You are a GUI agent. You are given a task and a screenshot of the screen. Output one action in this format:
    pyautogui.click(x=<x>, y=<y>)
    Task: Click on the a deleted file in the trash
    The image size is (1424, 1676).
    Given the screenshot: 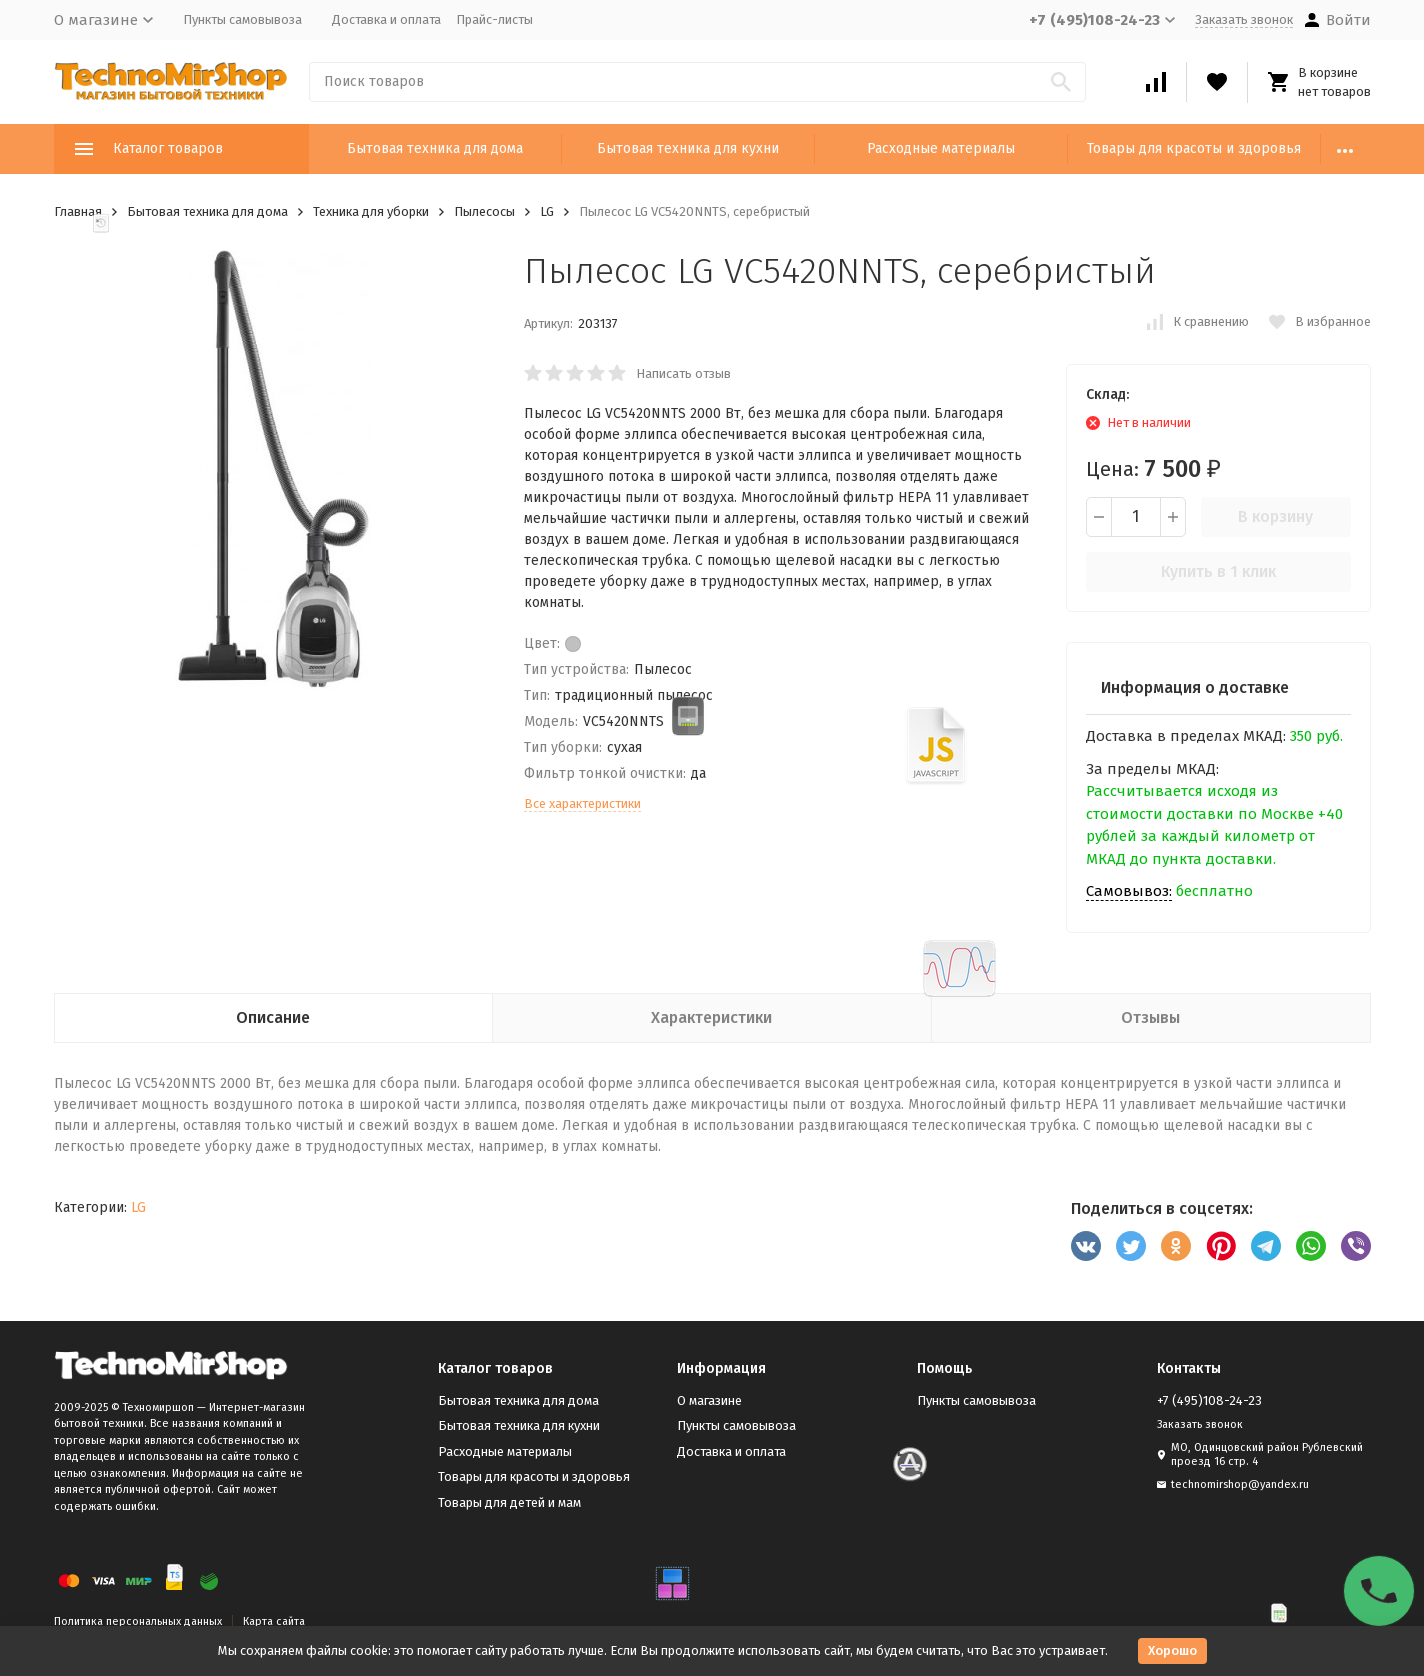 What is the action you would take?
    pyautogui.click(x=101, y=223)
    